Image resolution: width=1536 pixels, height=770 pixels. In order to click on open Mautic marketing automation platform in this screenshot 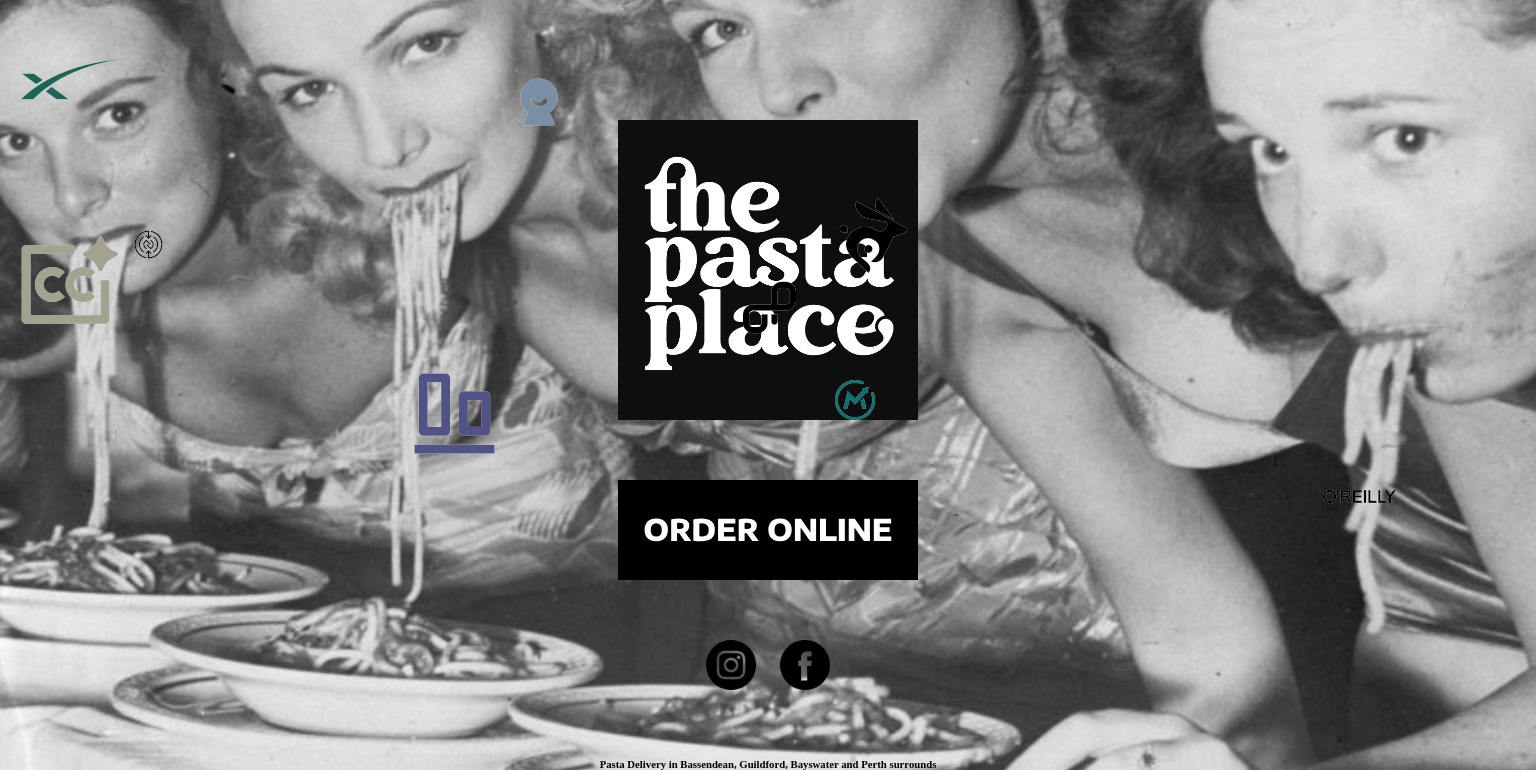, I will do `click(855, 400)`.